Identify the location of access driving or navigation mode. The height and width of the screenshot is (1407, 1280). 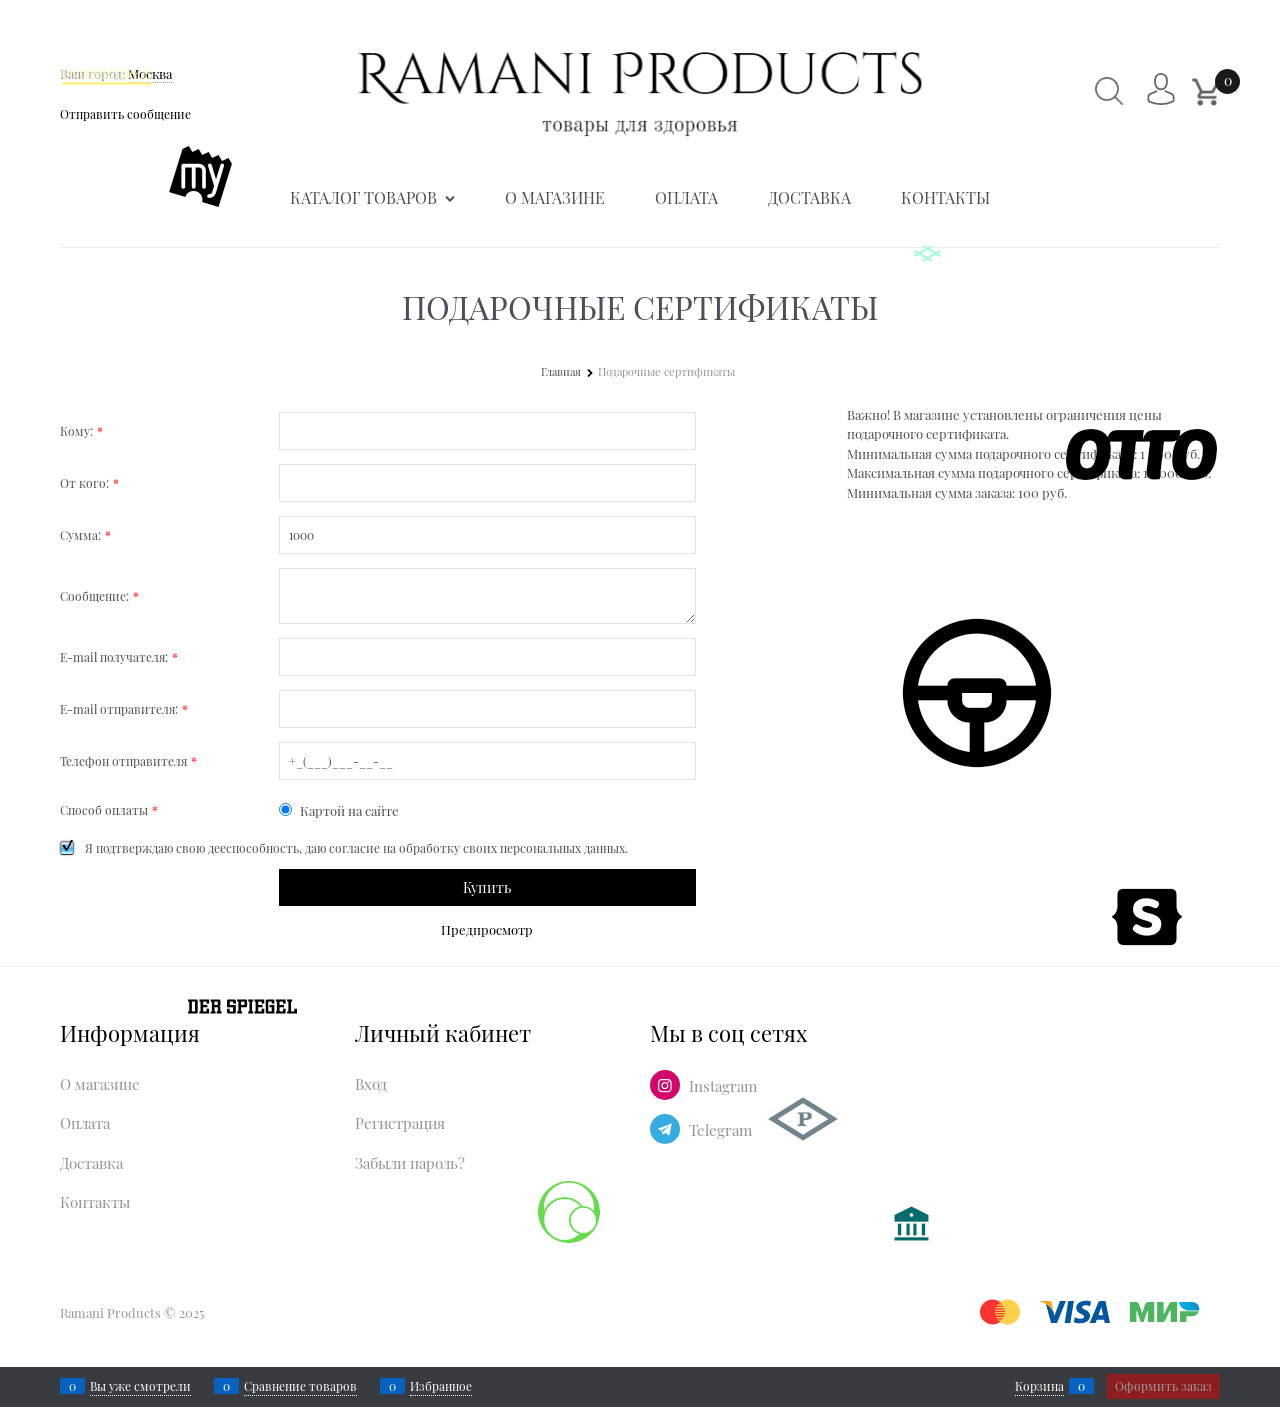
(977, 693).